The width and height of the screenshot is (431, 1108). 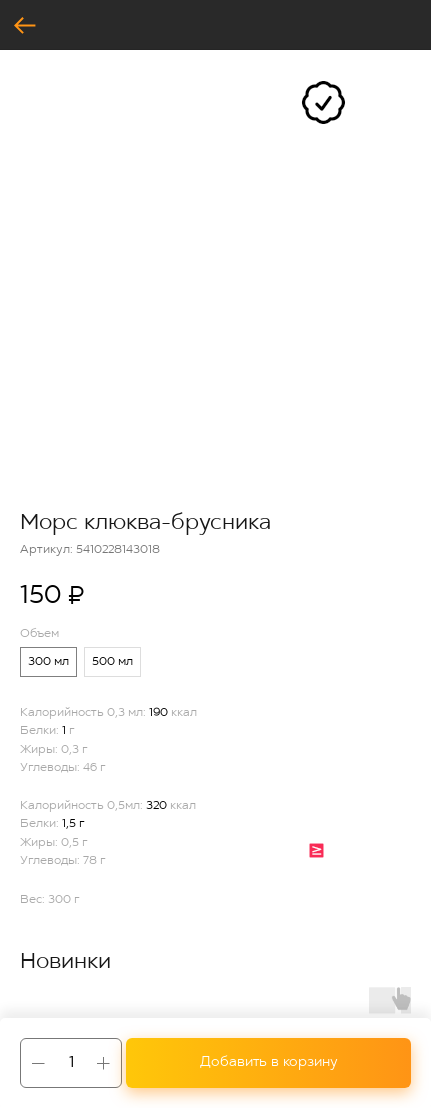 I want to click on greater than or equal to mathematical operator, so click(x=316, y=850).